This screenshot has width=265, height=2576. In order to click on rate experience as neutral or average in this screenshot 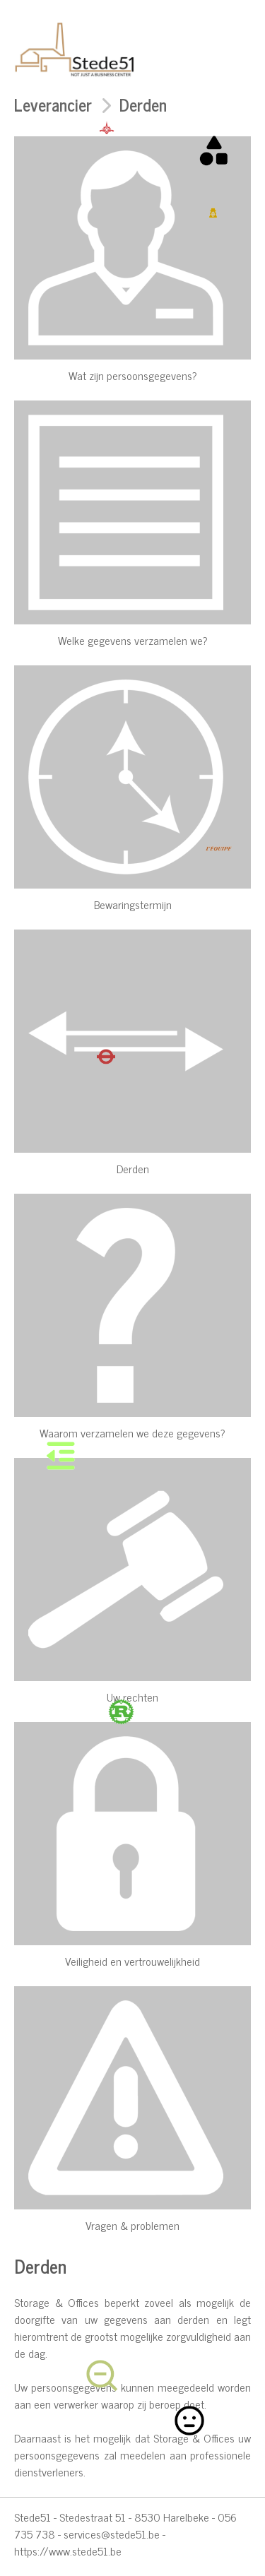, I will do `click(189, 2421)`.